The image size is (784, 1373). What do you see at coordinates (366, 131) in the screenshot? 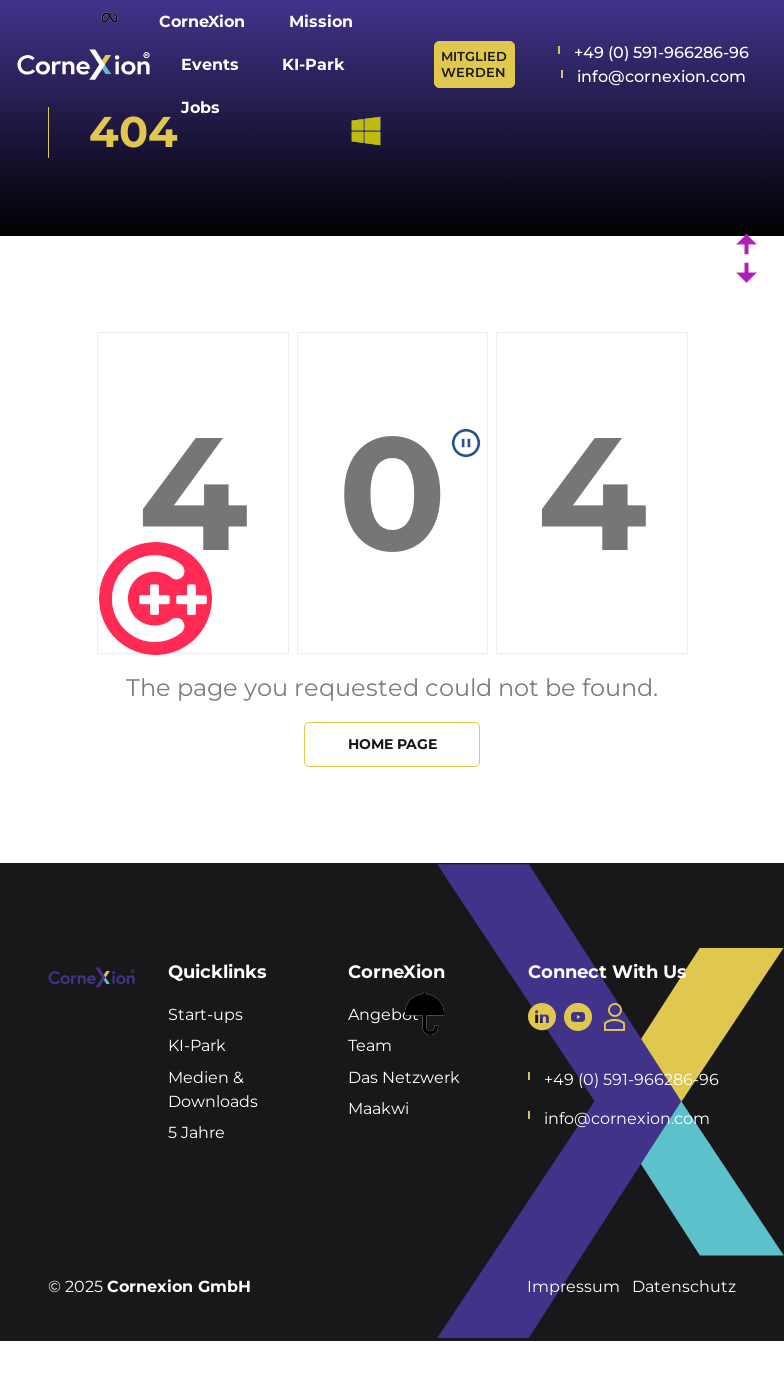
I see `open Windows application or settings` at bounding box center [366, 131].